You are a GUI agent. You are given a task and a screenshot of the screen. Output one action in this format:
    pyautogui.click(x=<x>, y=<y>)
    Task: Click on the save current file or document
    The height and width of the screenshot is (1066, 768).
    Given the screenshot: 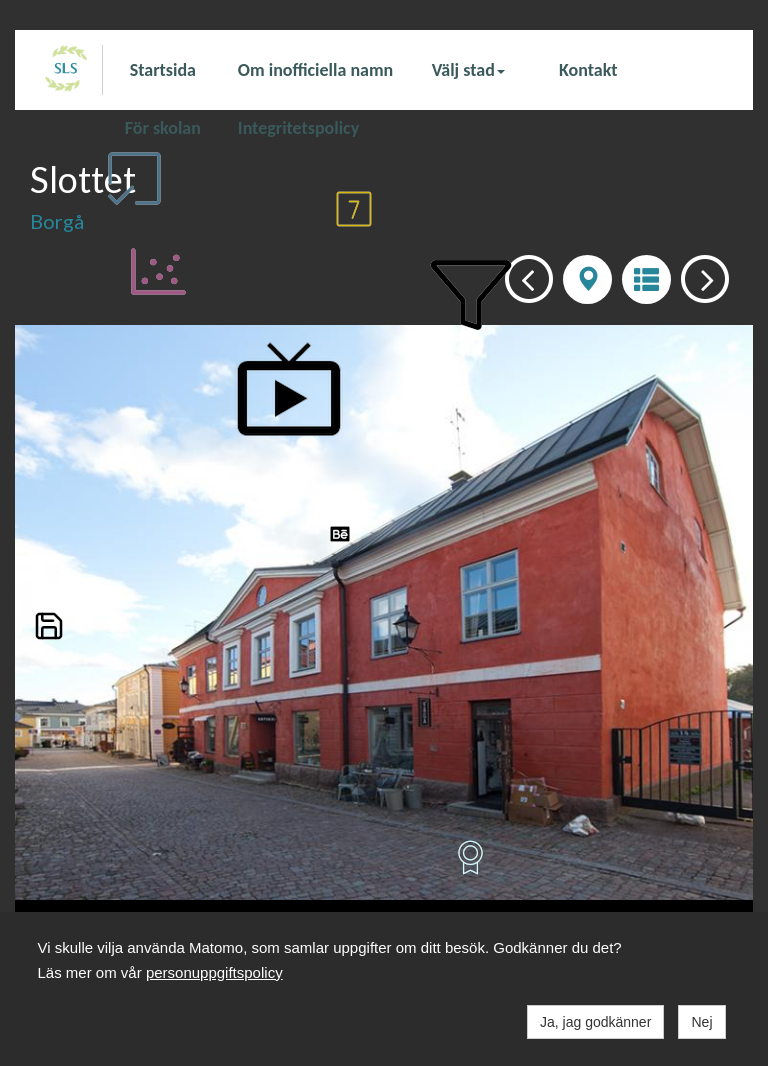 What is the action you would take?
    pyautogui.click(x=49, y=626)
    